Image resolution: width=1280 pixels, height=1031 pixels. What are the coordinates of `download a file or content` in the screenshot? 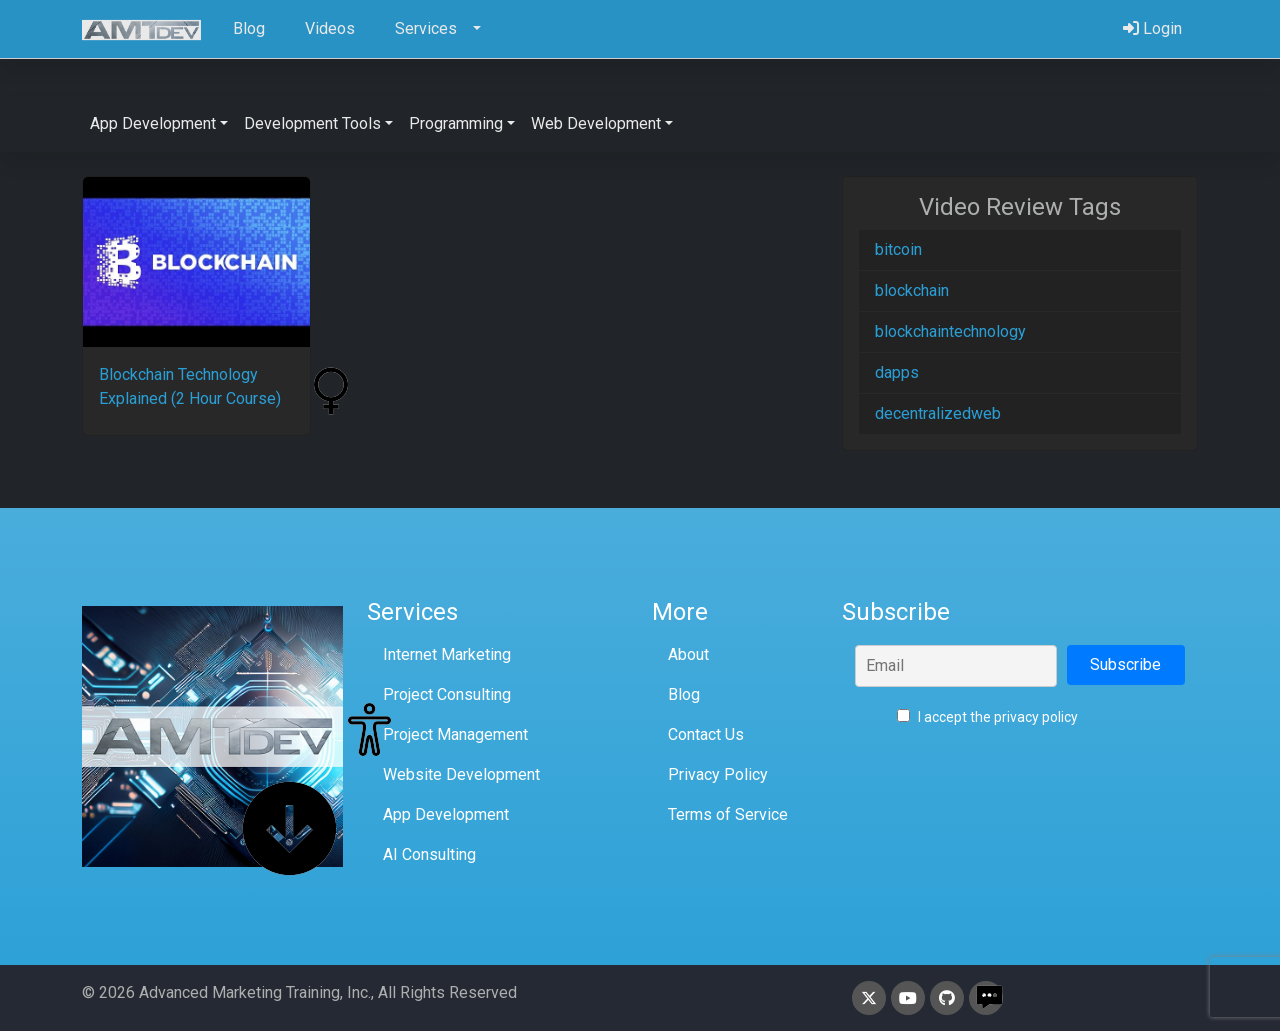 It's located at (289, 828).